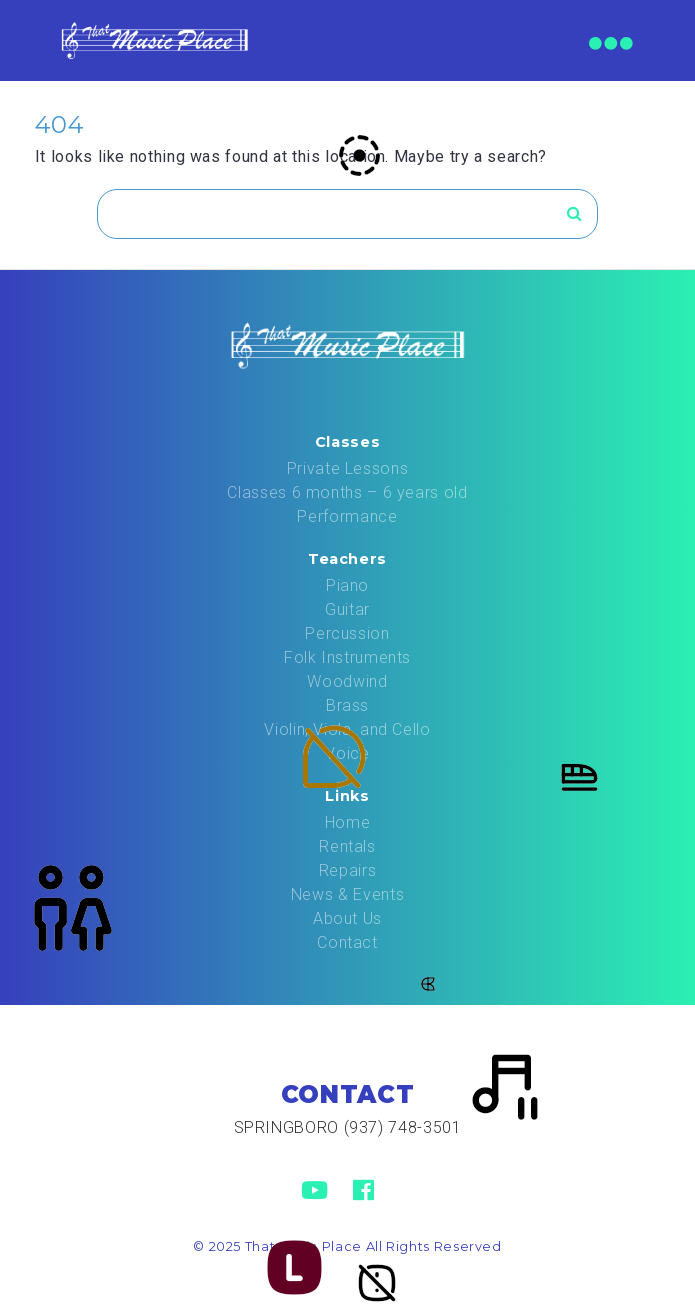 The height and width of the screenshot is (1313, 695). What do you see at coordinates (505, 1084) in the screenshot?
I see `pause the currently playing music` at bounding box center [505, 1084].